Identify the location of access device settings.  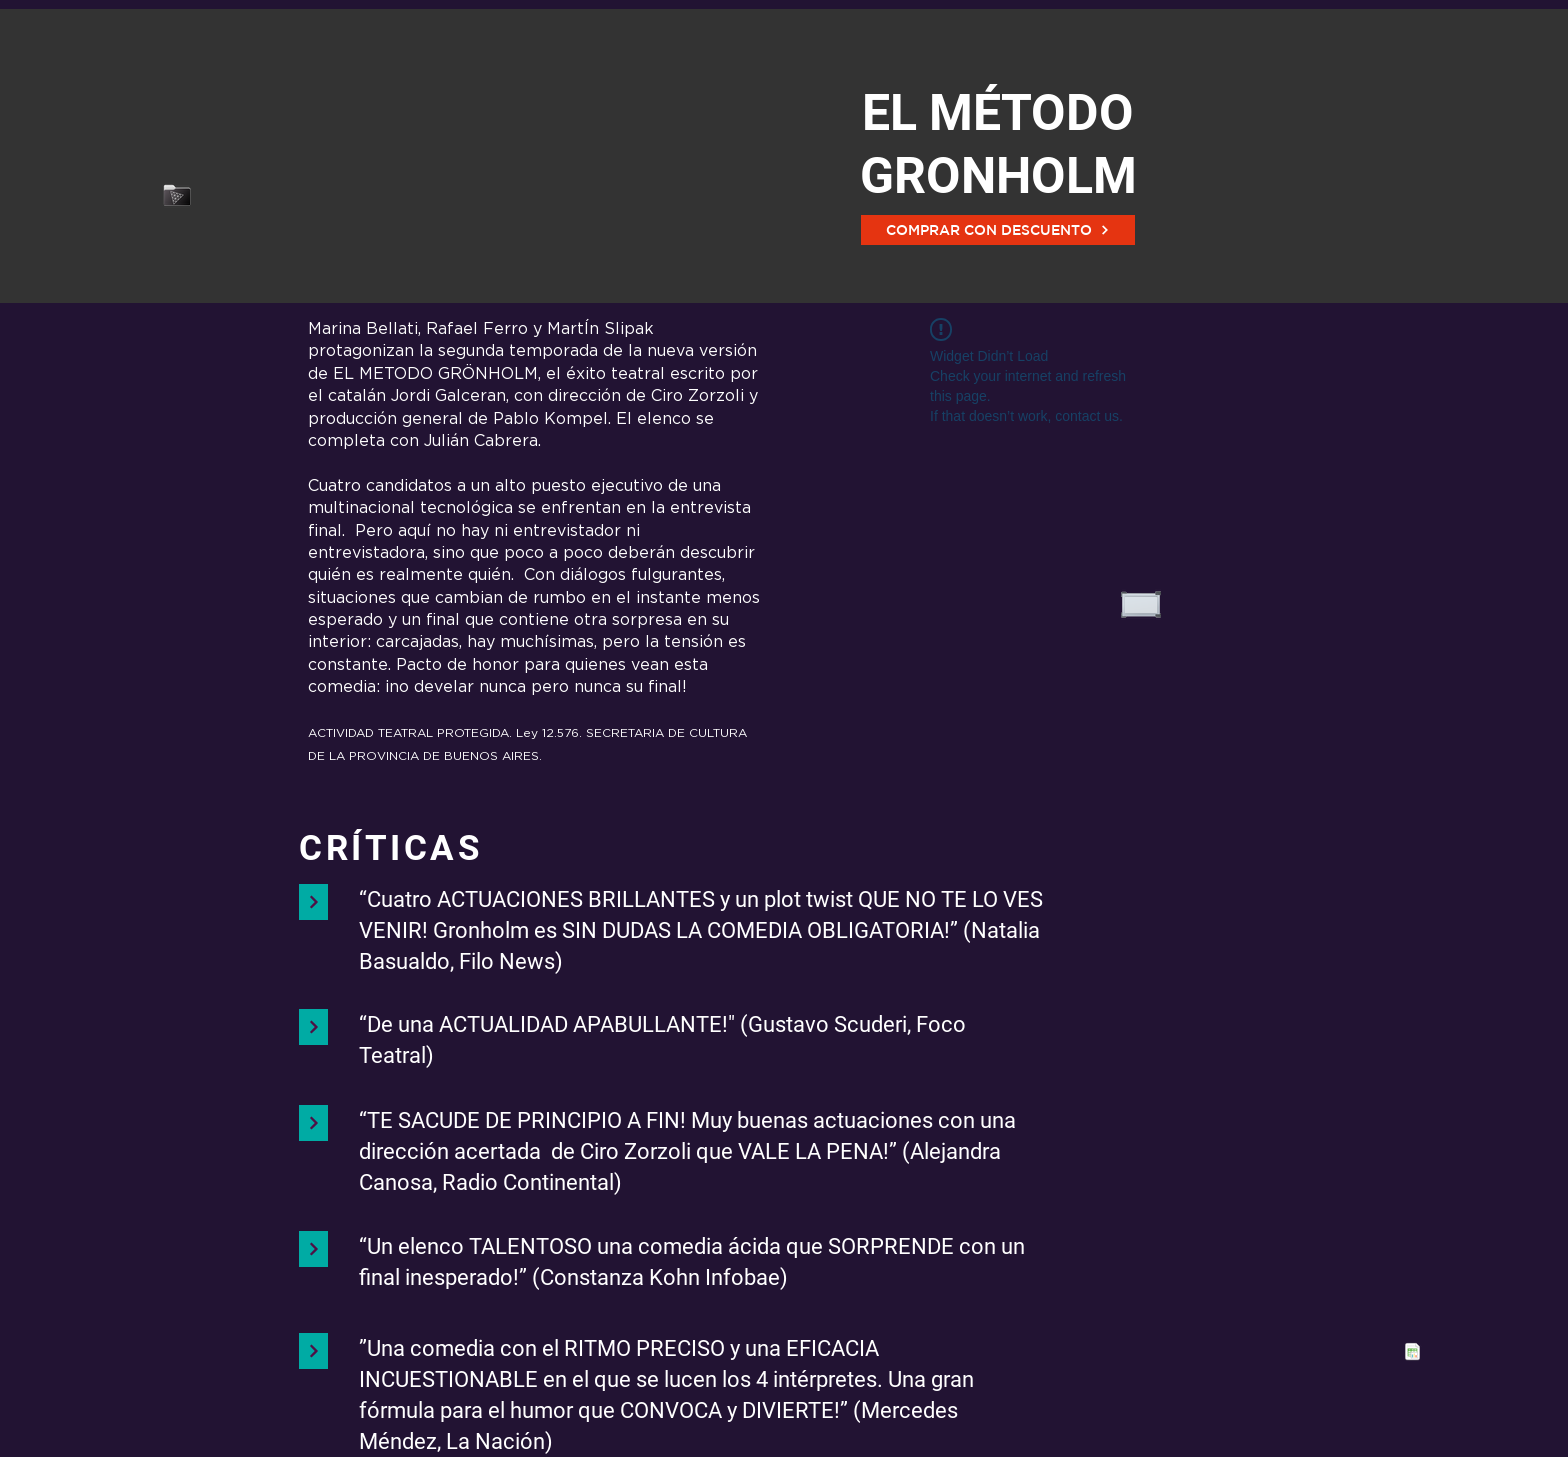
(1141, 605).